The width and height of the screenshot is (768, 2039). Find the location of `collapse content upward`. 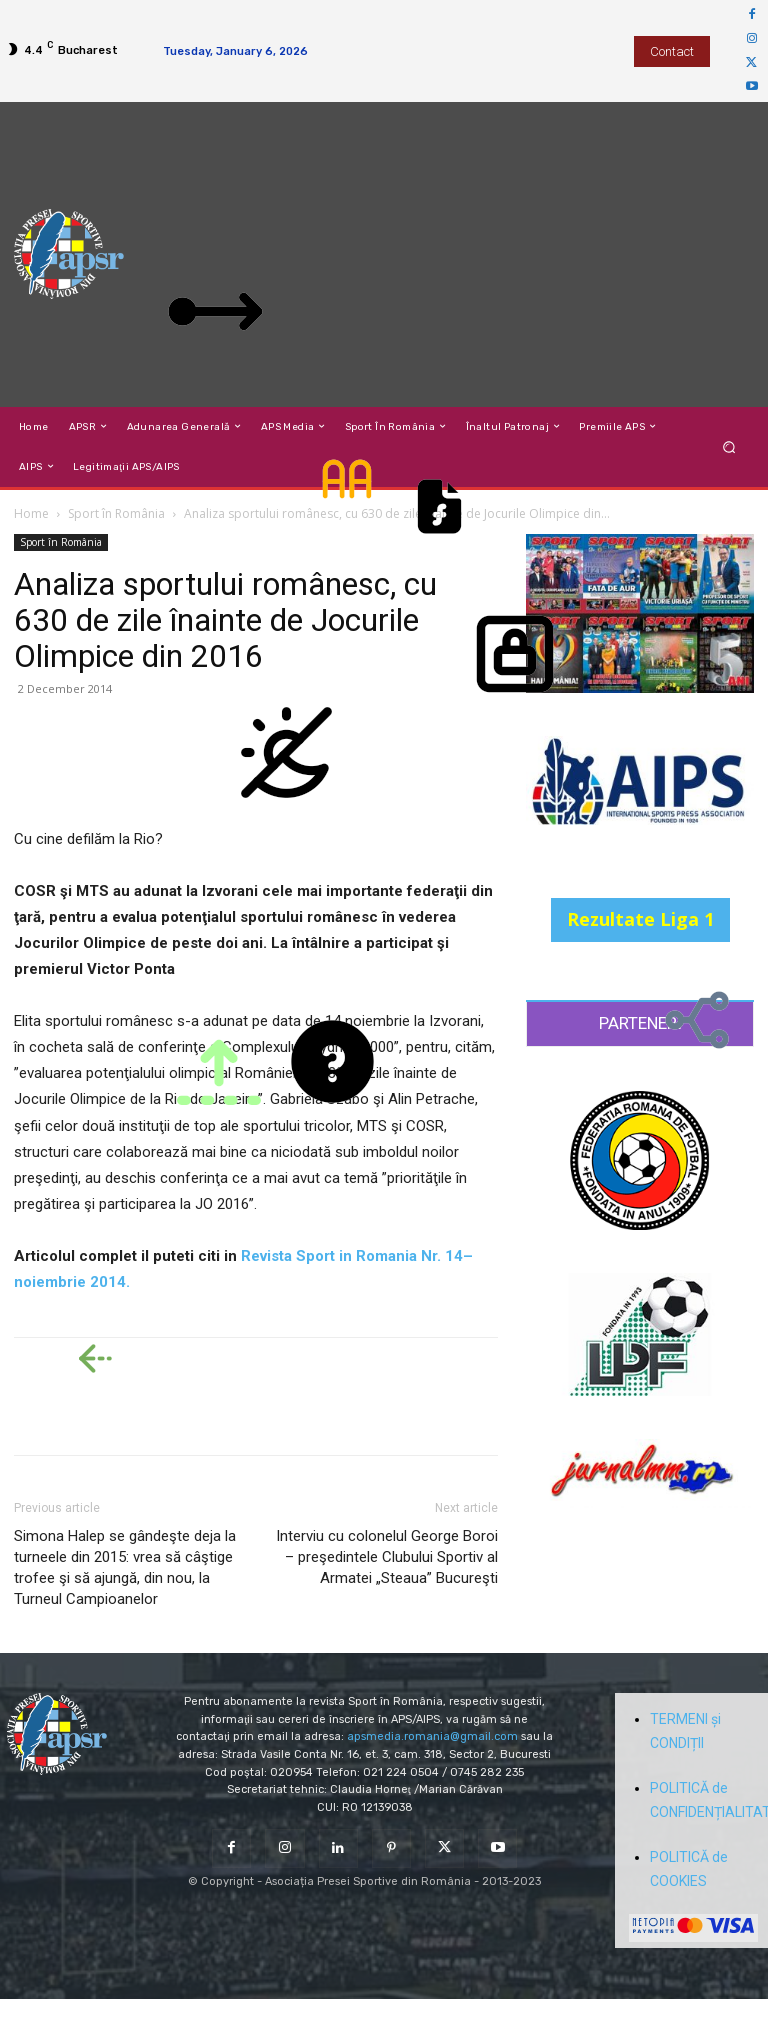

collapse content upward is located at coordinates (219, 1077).